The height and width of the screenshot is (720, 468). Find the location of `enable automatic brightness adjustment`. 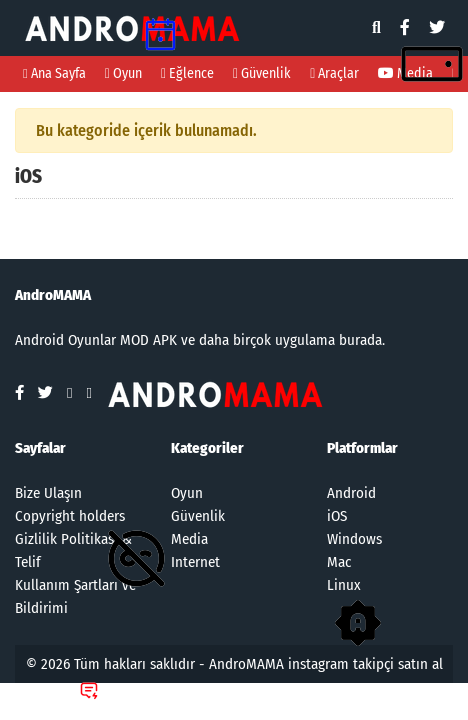

enable automatic brightness adjustment is located at coordinates (358, 623).